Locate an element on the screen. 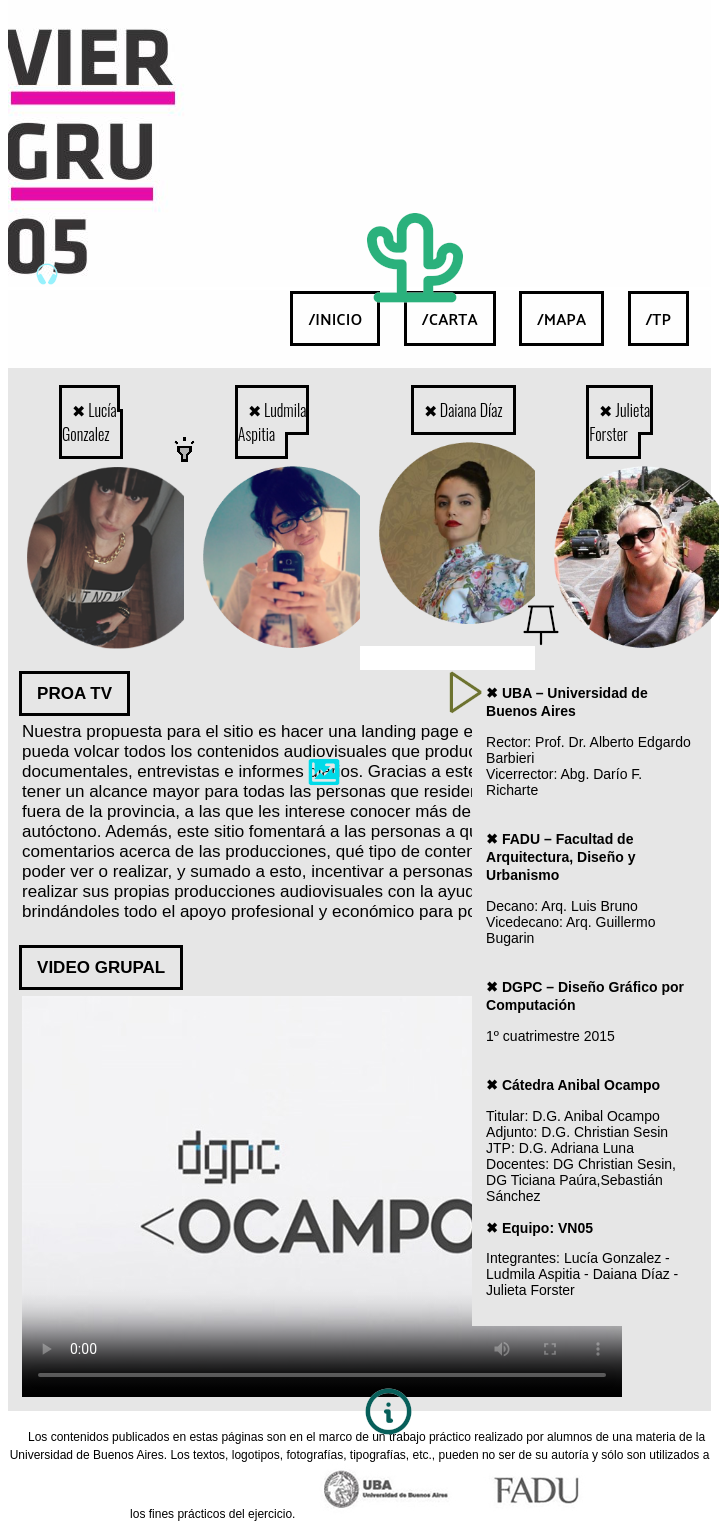 Image resolution: width=719 pixels, height=1533 pixels. highlight selected text is located at coordinates (184, 449).